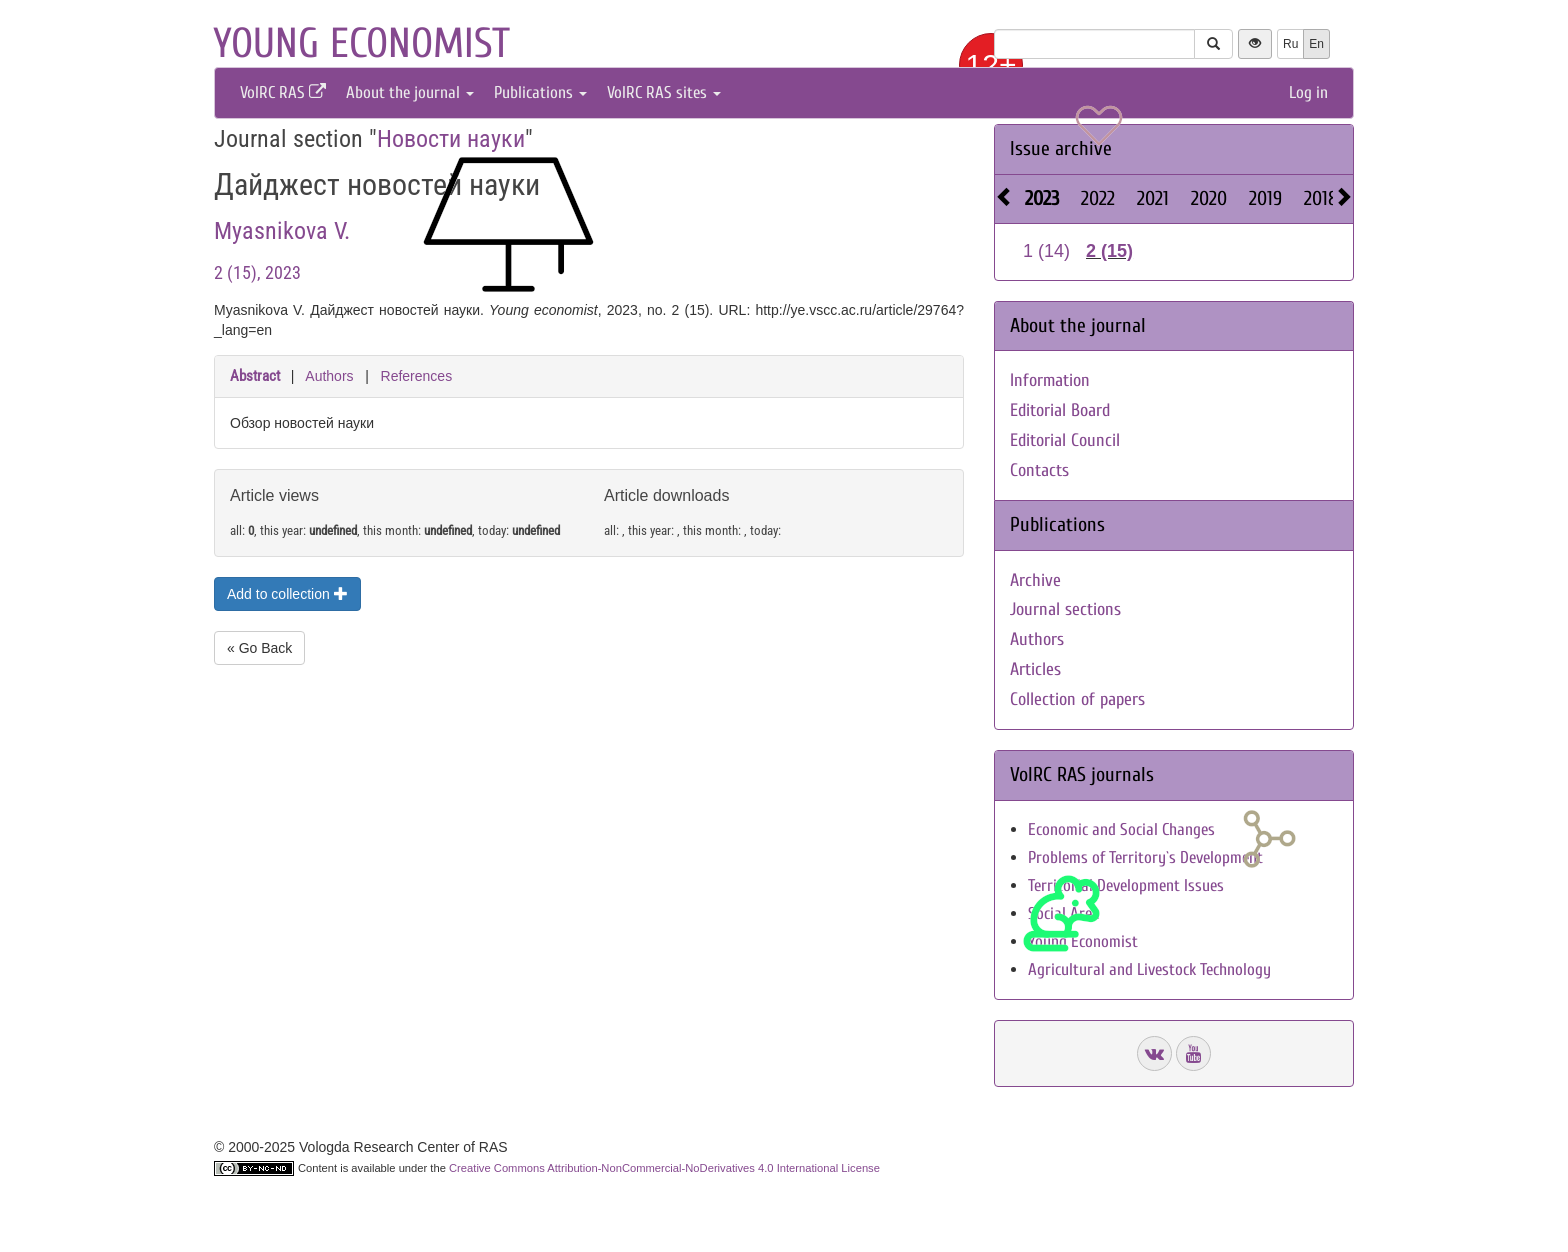 This screenshot has height=1252, width=1568. I want to click on toggle desk lamp or reading light, so click(508, 224).